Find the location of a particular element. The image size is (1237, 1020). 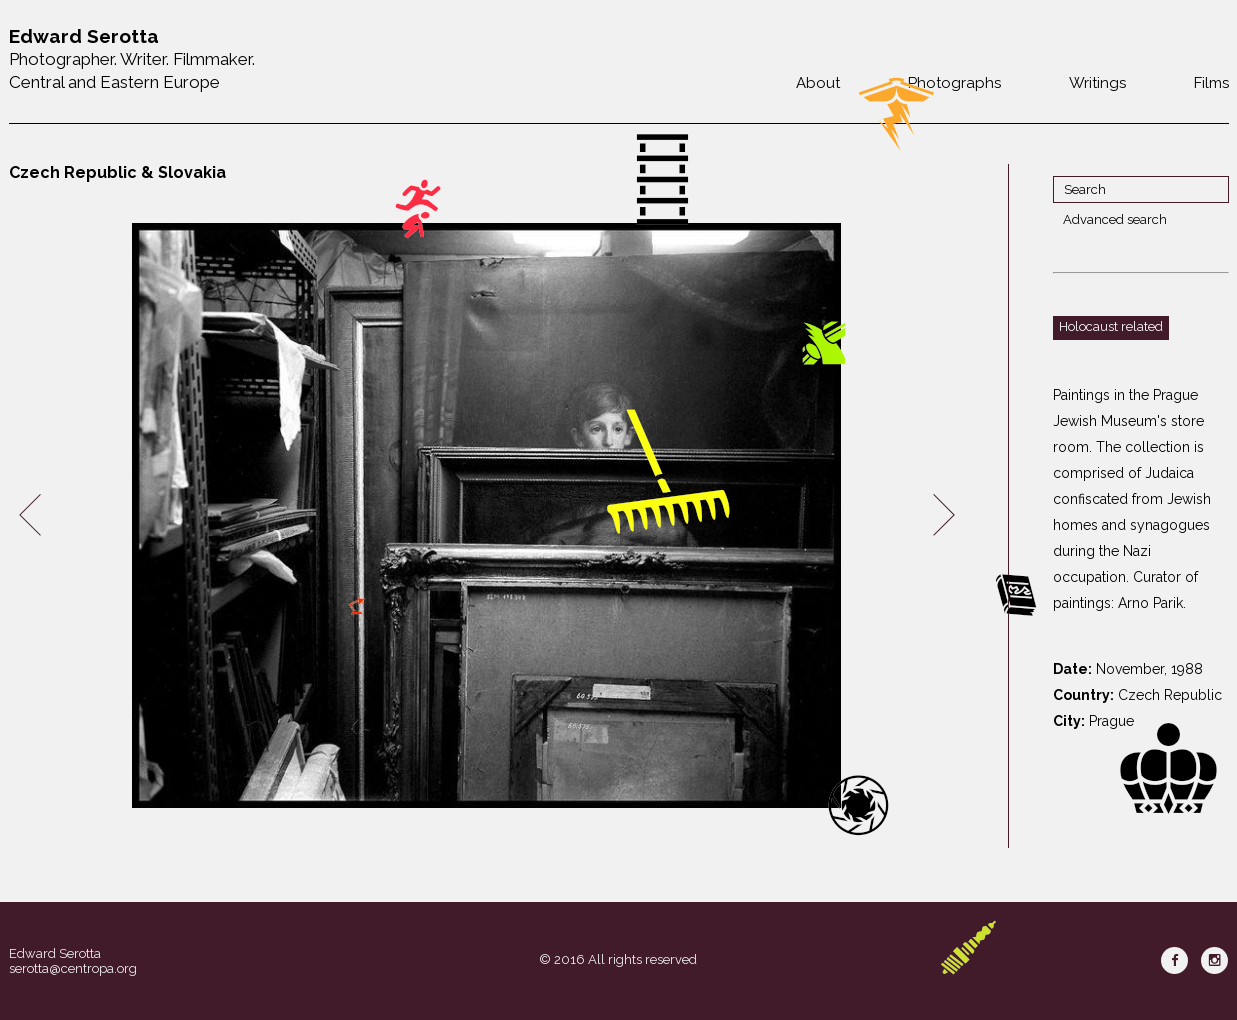

access spell book or magic abilities is located at coordinates (896, 113).